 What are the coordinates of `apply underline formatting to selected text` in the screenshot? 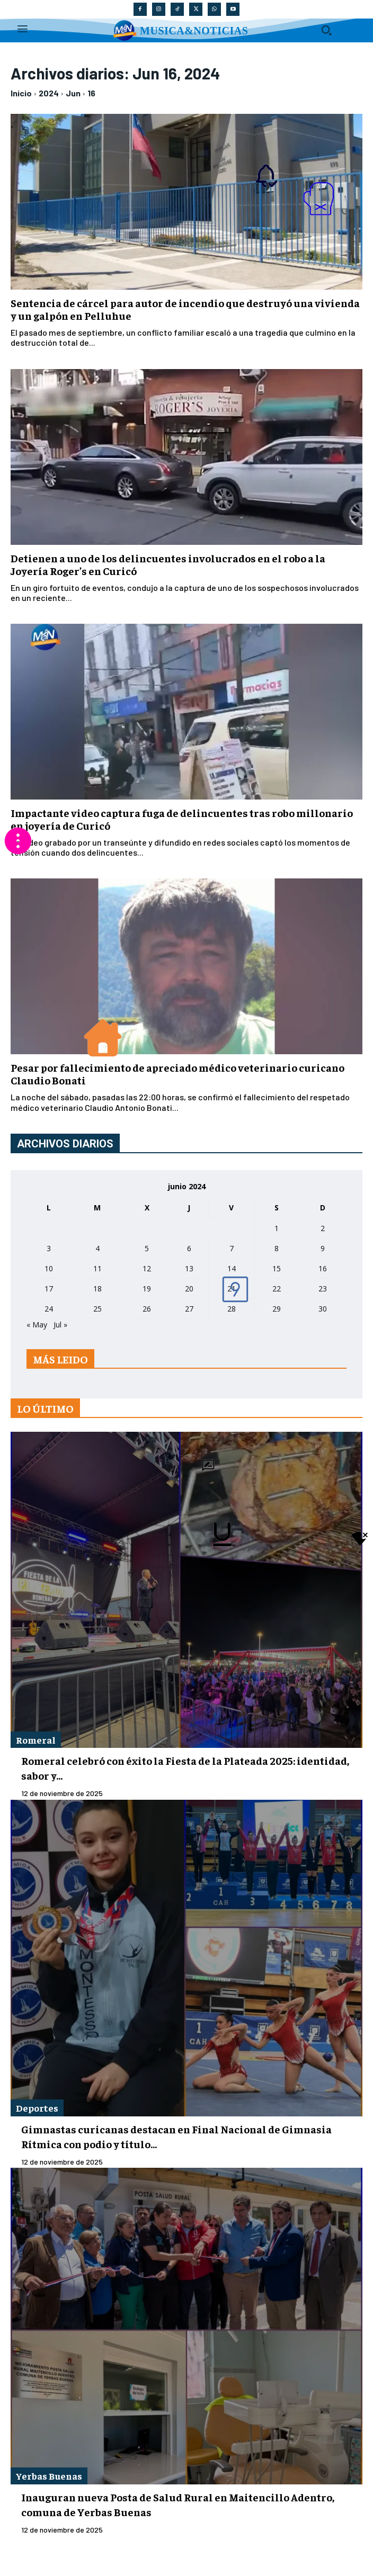 It's located at (222, 1532).